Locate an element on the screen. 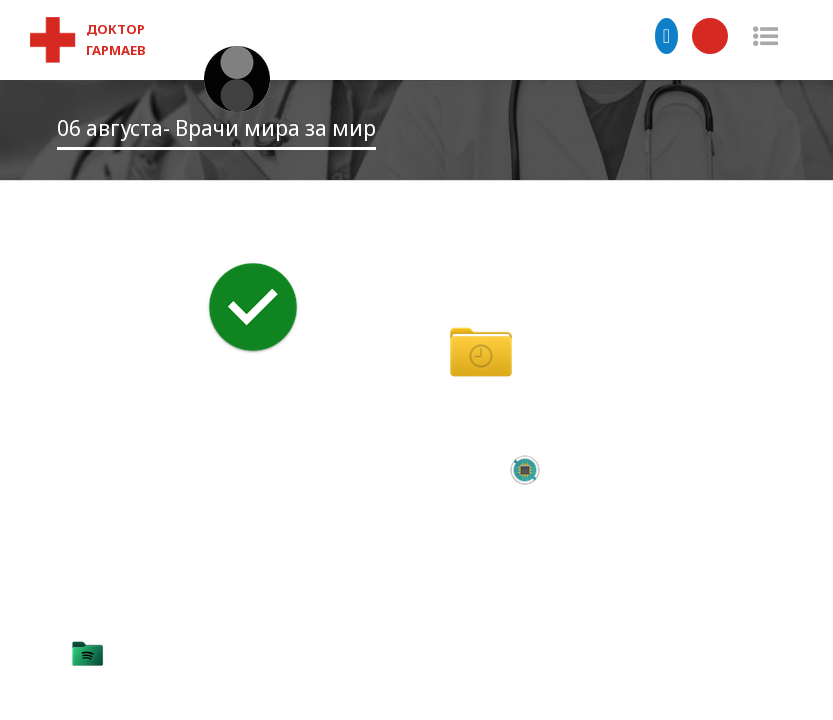 Image resolution: width=833 pixels, height=720 pixels. access temporary files folder is located at coordinates (481, 352).